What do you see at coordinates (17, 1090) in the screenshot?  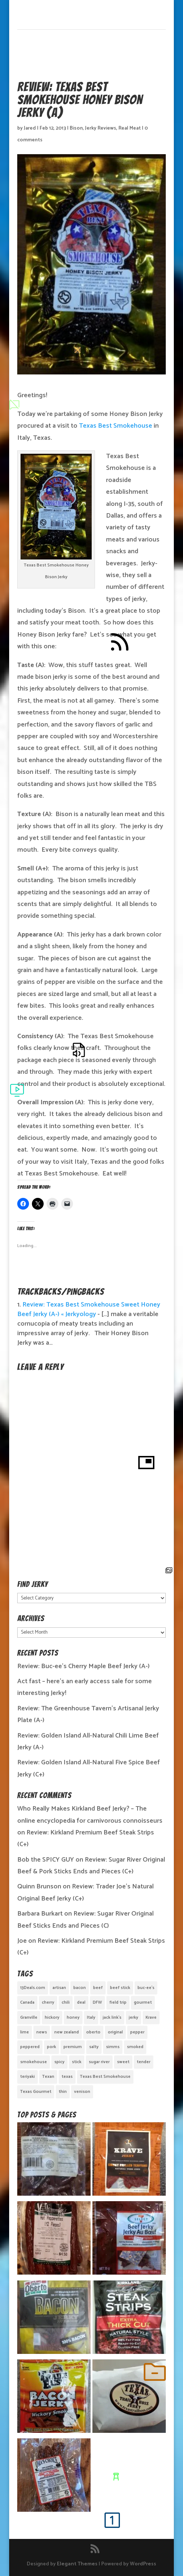 I see `play video on desktop display` at bounding box center [17, 1090].